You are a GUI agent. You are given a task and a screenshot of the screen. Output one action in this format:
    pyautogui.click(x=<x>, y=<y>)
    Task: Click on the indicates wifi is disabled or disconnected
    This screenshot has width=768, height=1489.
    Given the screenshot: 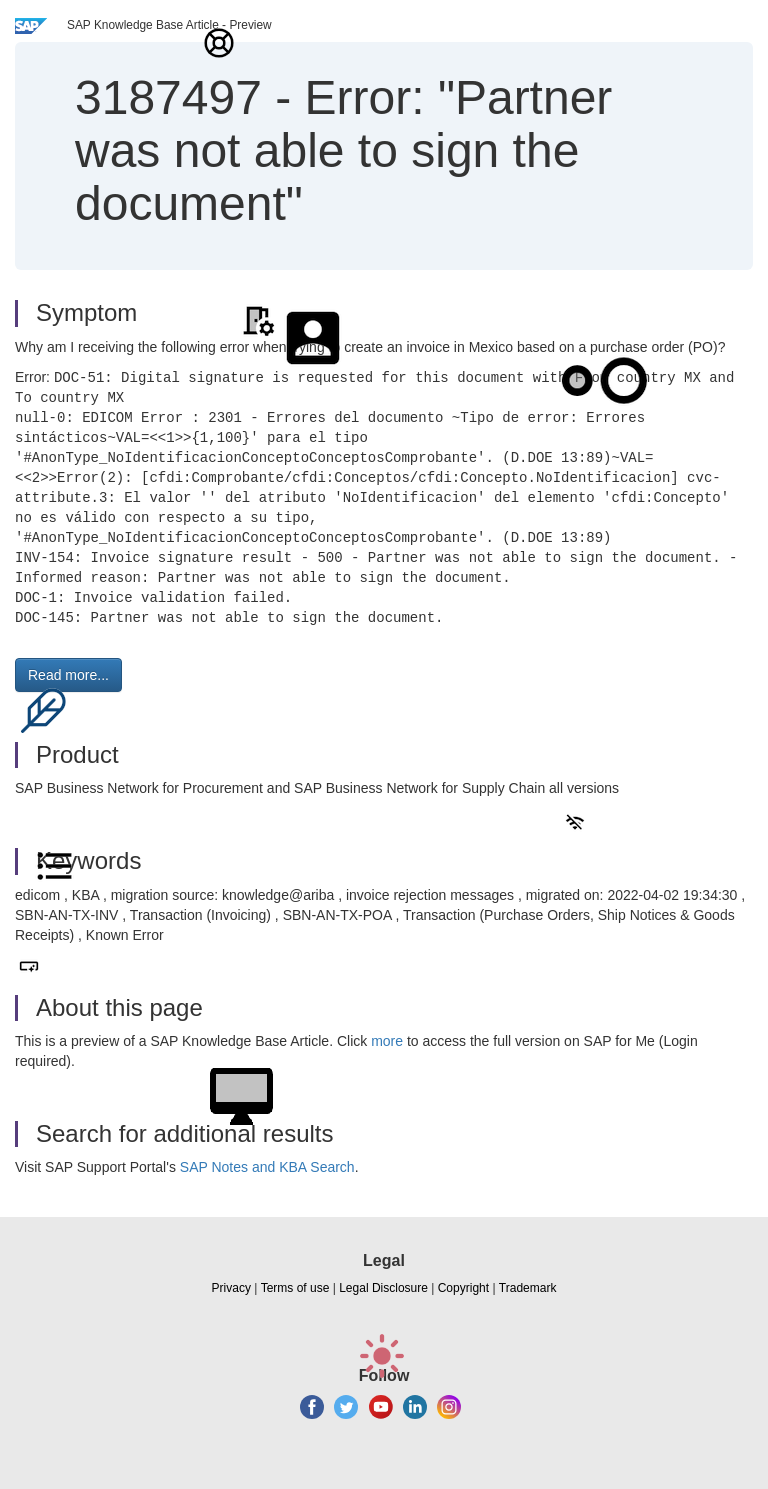 What is the action you would take?
    pyautogui.click(x=575, y=823)
    